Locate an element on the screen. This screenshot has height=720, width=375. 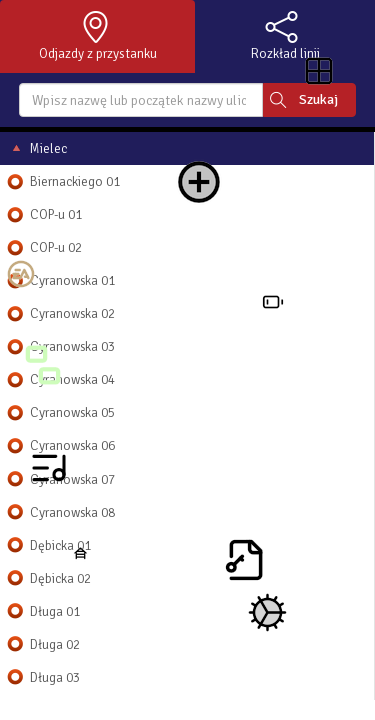
indicates low battery level is located at coordinates (273, 302).